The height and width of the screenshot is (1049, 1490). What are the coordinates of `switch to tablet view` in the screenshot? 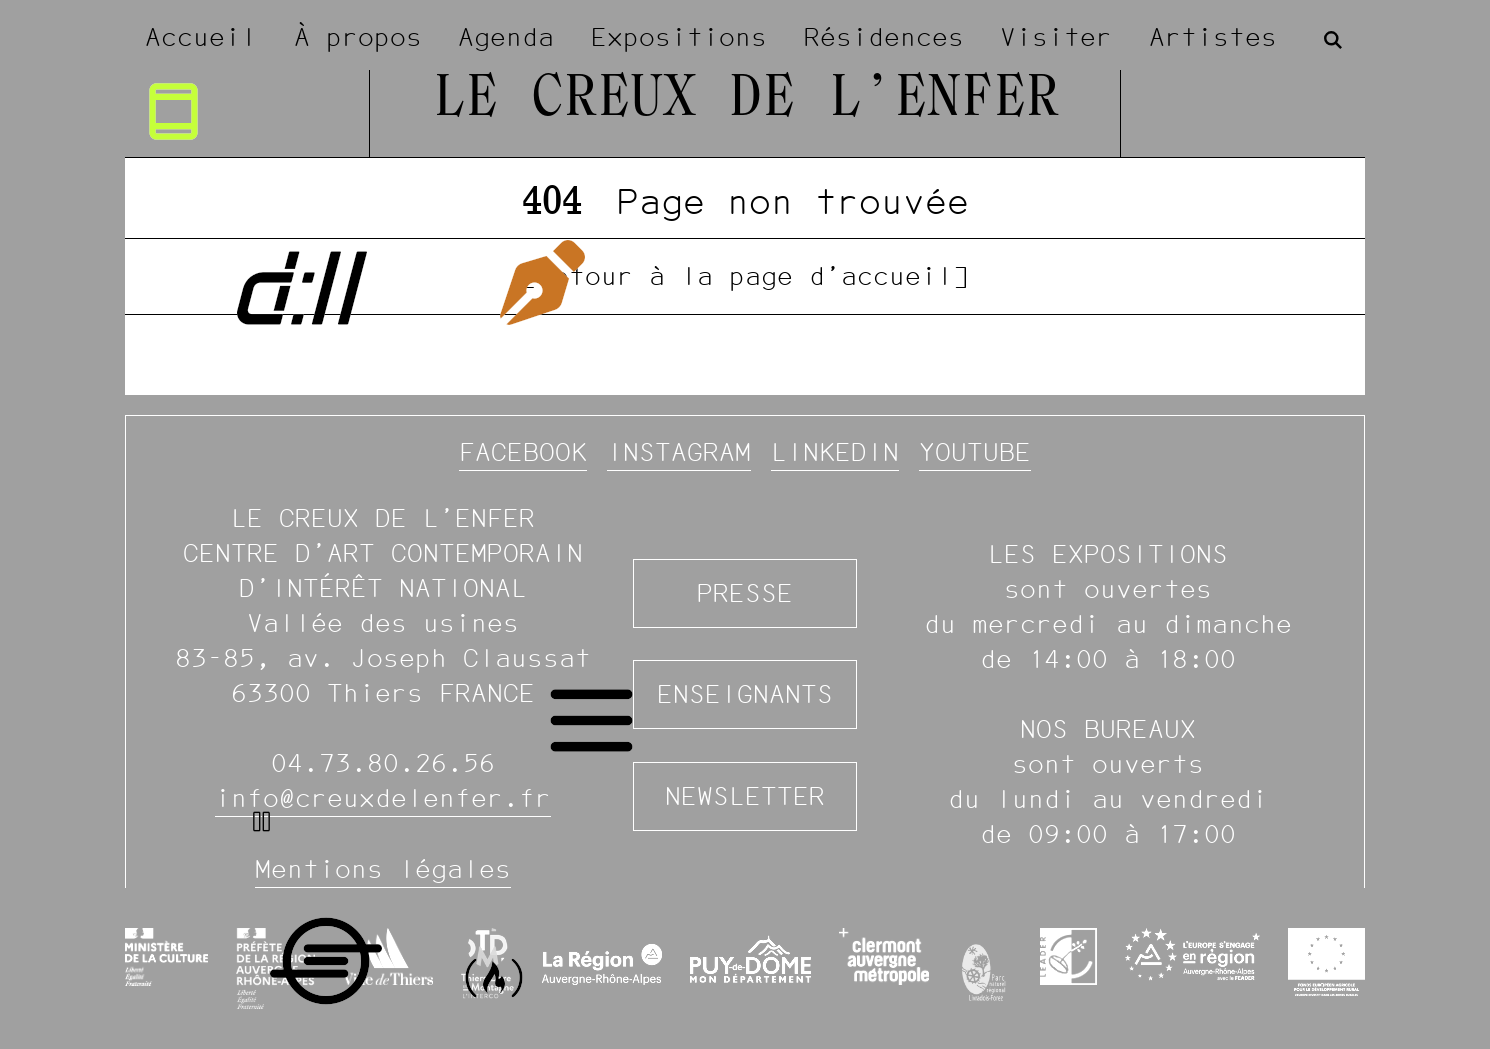 It's located at (173, 111).